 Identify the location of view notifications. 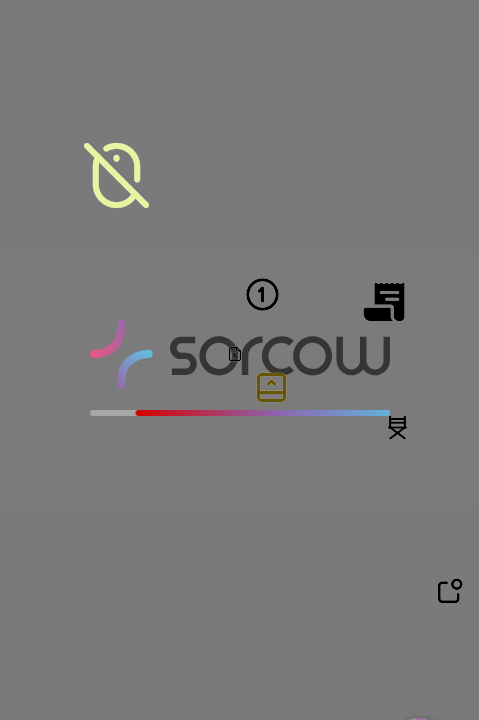
(449, 591).